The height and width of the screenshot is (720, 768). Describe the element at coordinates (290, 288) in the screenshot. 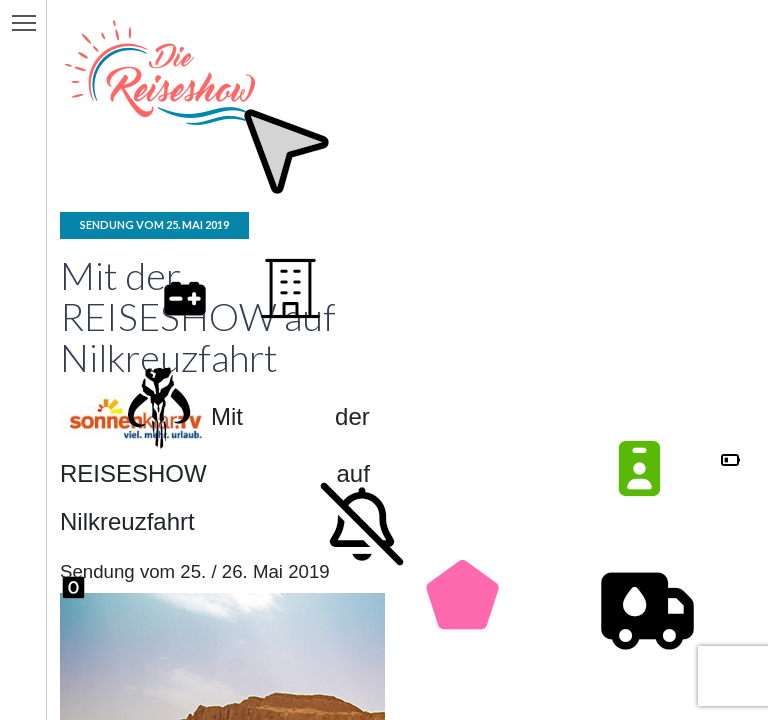

I see `view company or business profile` at that location.